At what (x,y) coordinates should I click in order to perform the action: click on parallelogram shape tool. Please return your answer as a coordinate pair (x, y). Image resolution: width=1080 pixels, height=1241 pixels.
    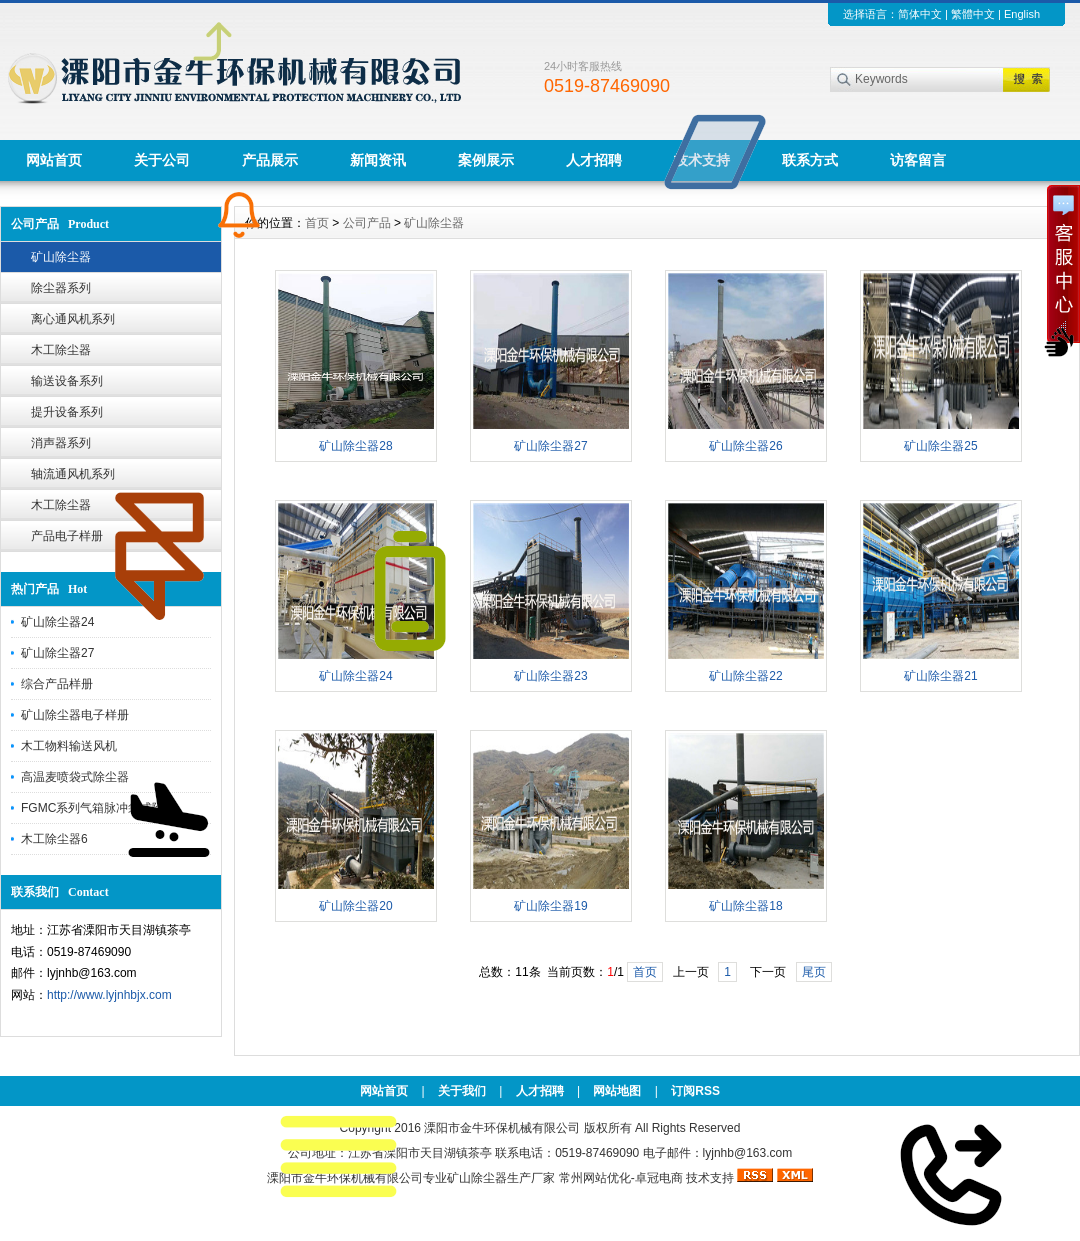
    Looking at the image, I should click on (715, 152).